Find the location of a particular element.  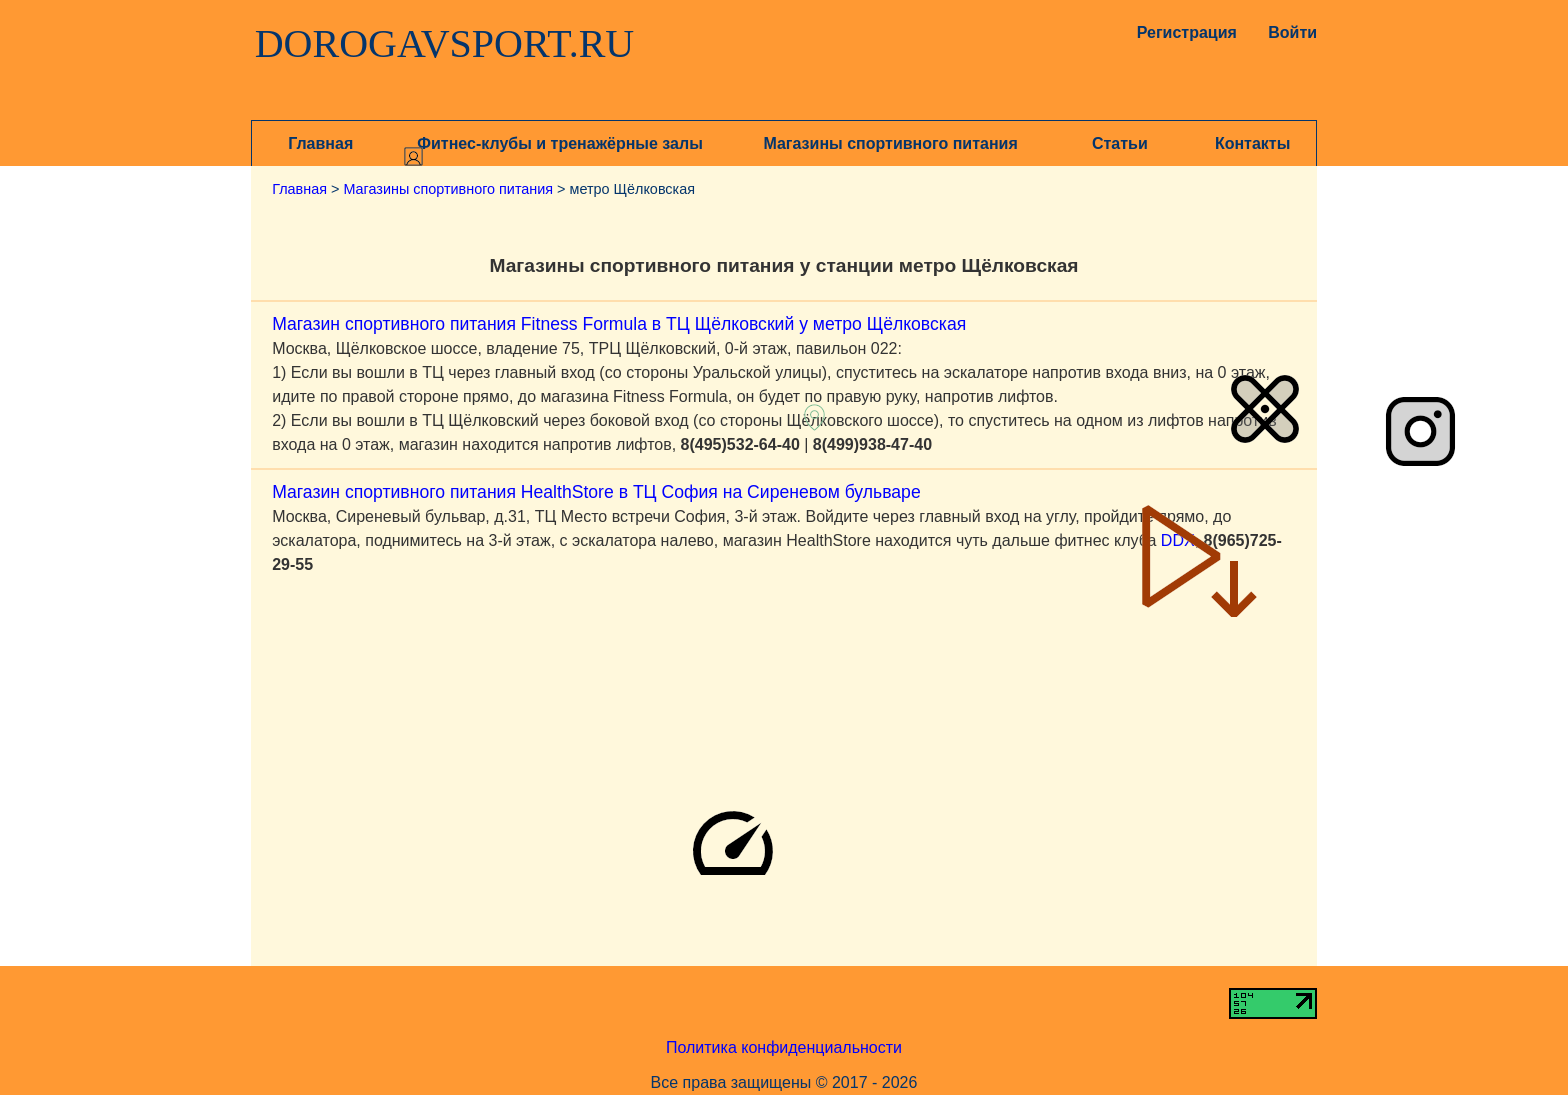

adjust playback speed is located at coordinates (733, 843).